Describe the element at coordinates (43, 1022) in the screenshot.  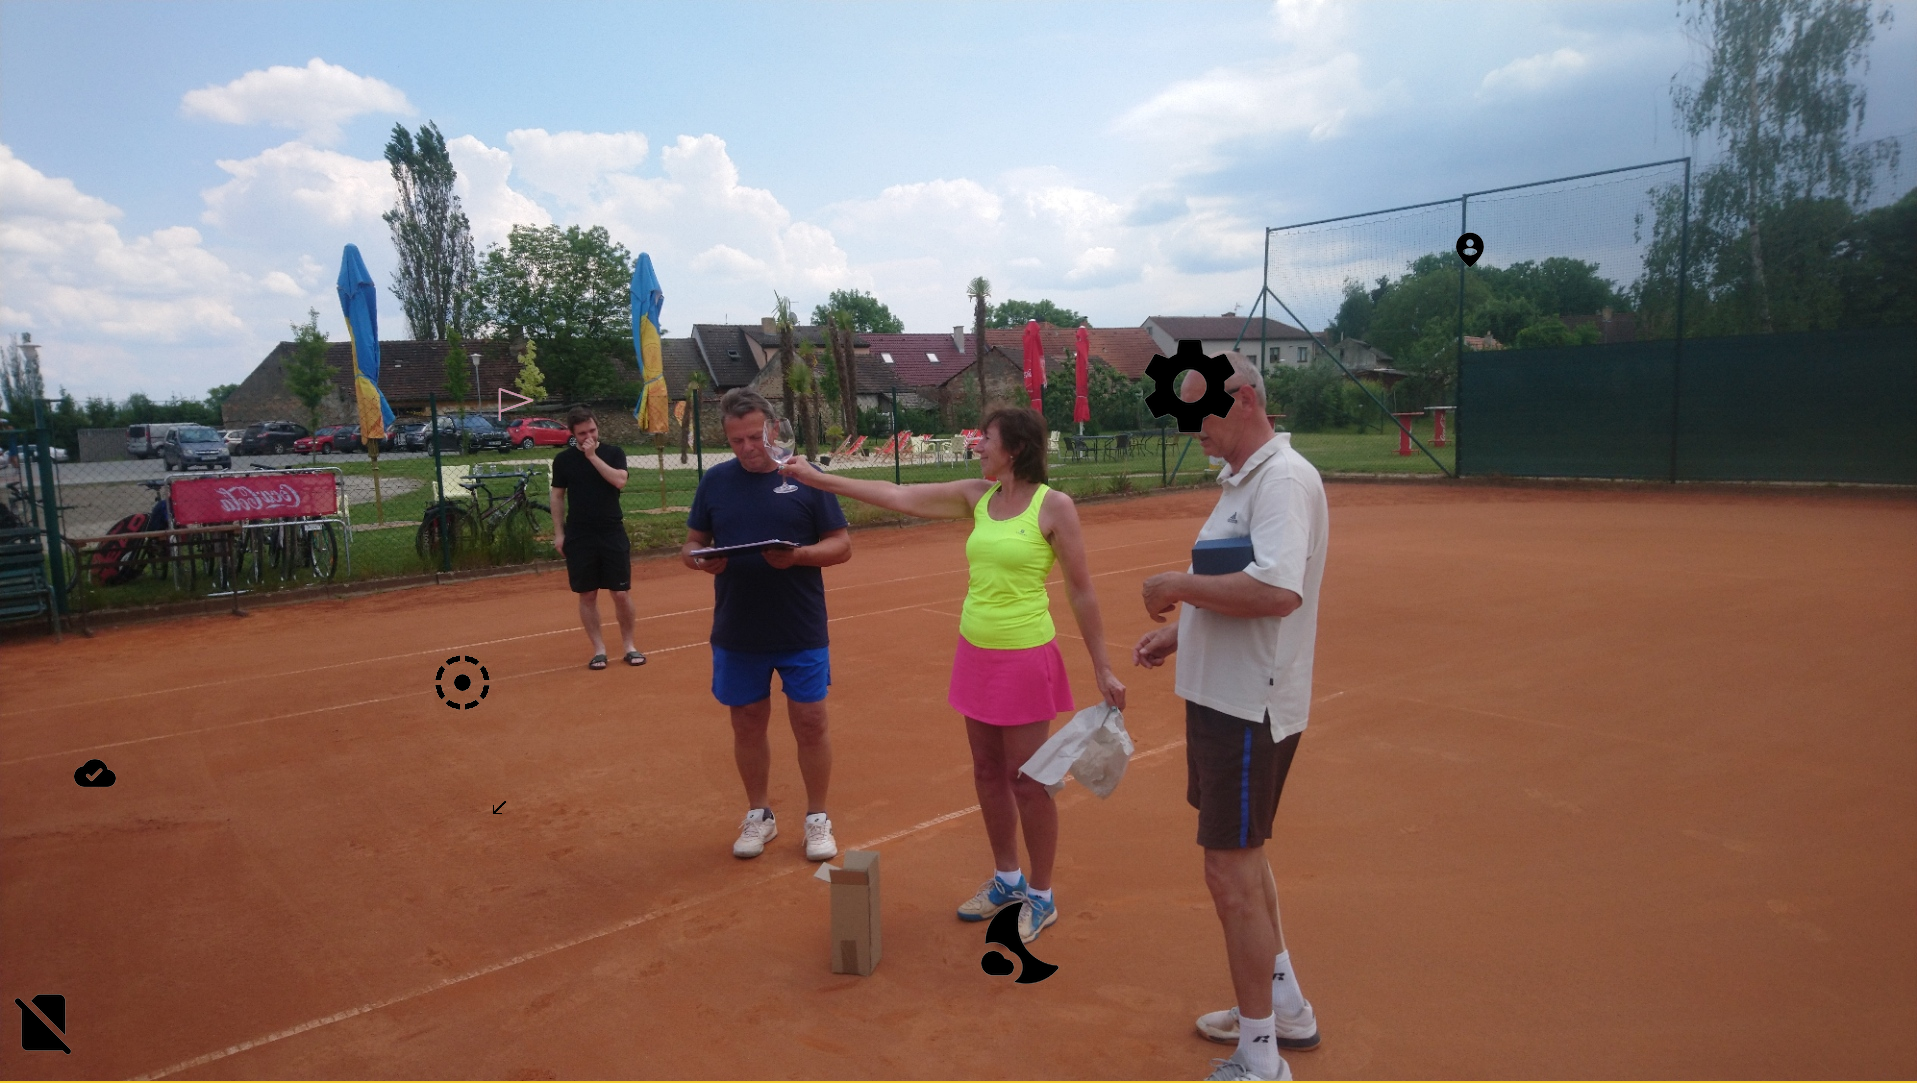
I see `no SIM card detected` at that location.